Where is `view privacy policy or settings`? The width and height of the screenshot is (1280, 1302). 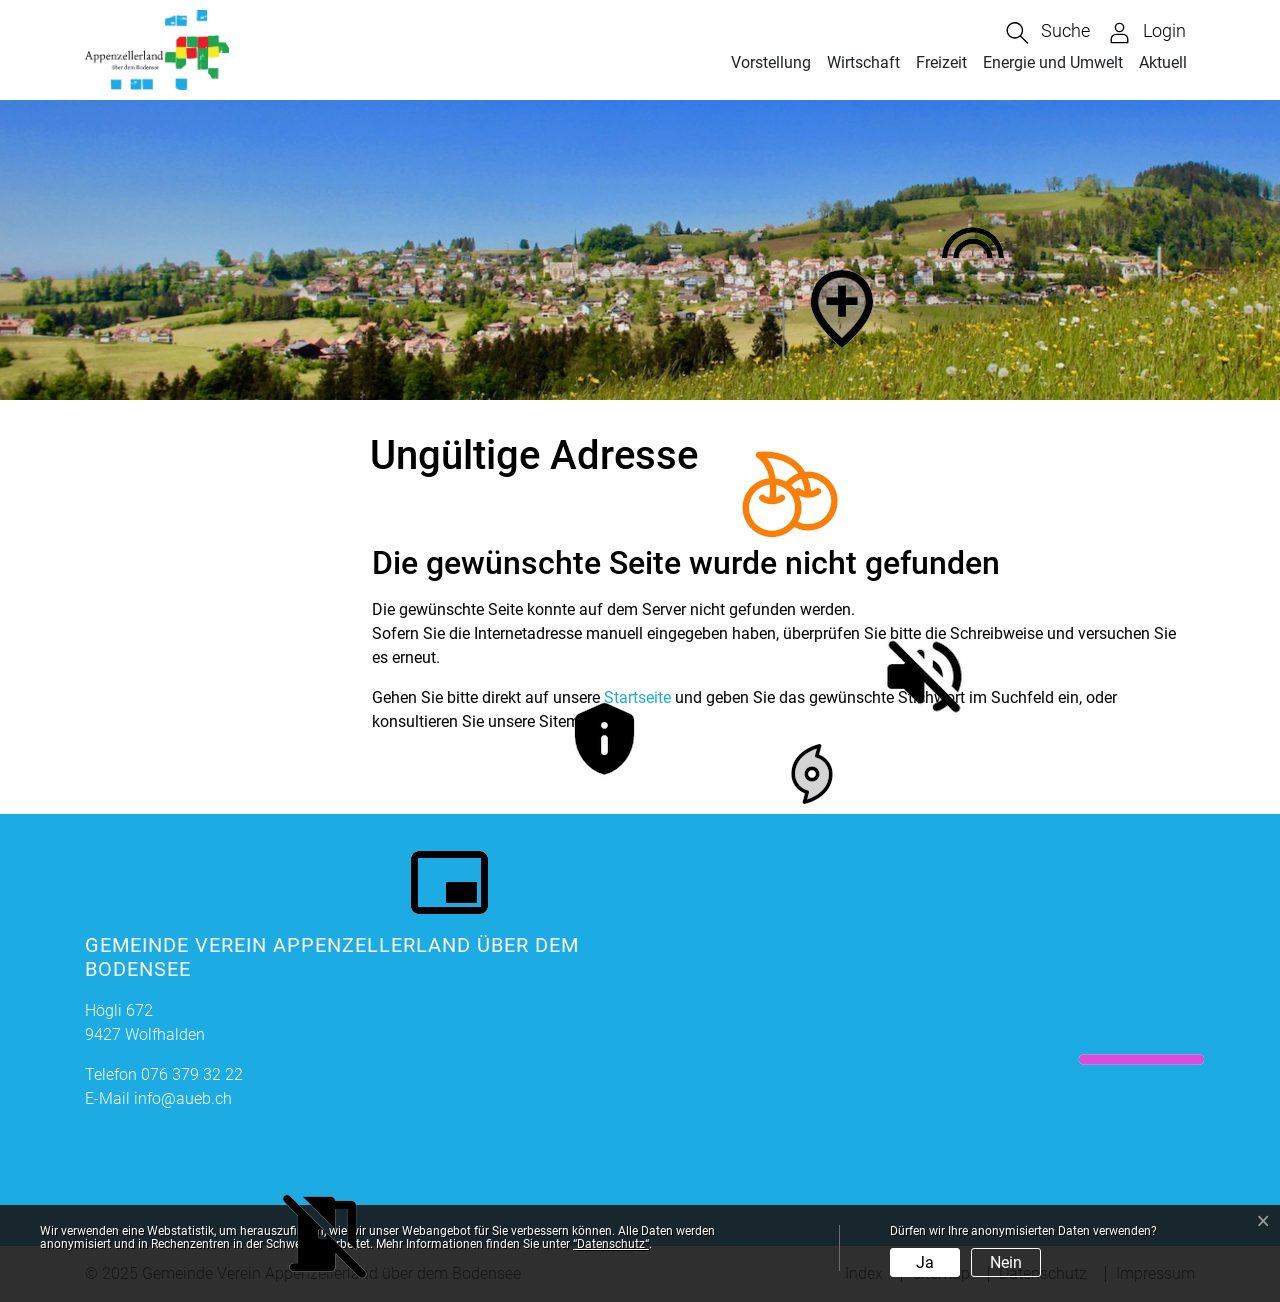 view privacy policy or settings is located at coordinates (604, 738).